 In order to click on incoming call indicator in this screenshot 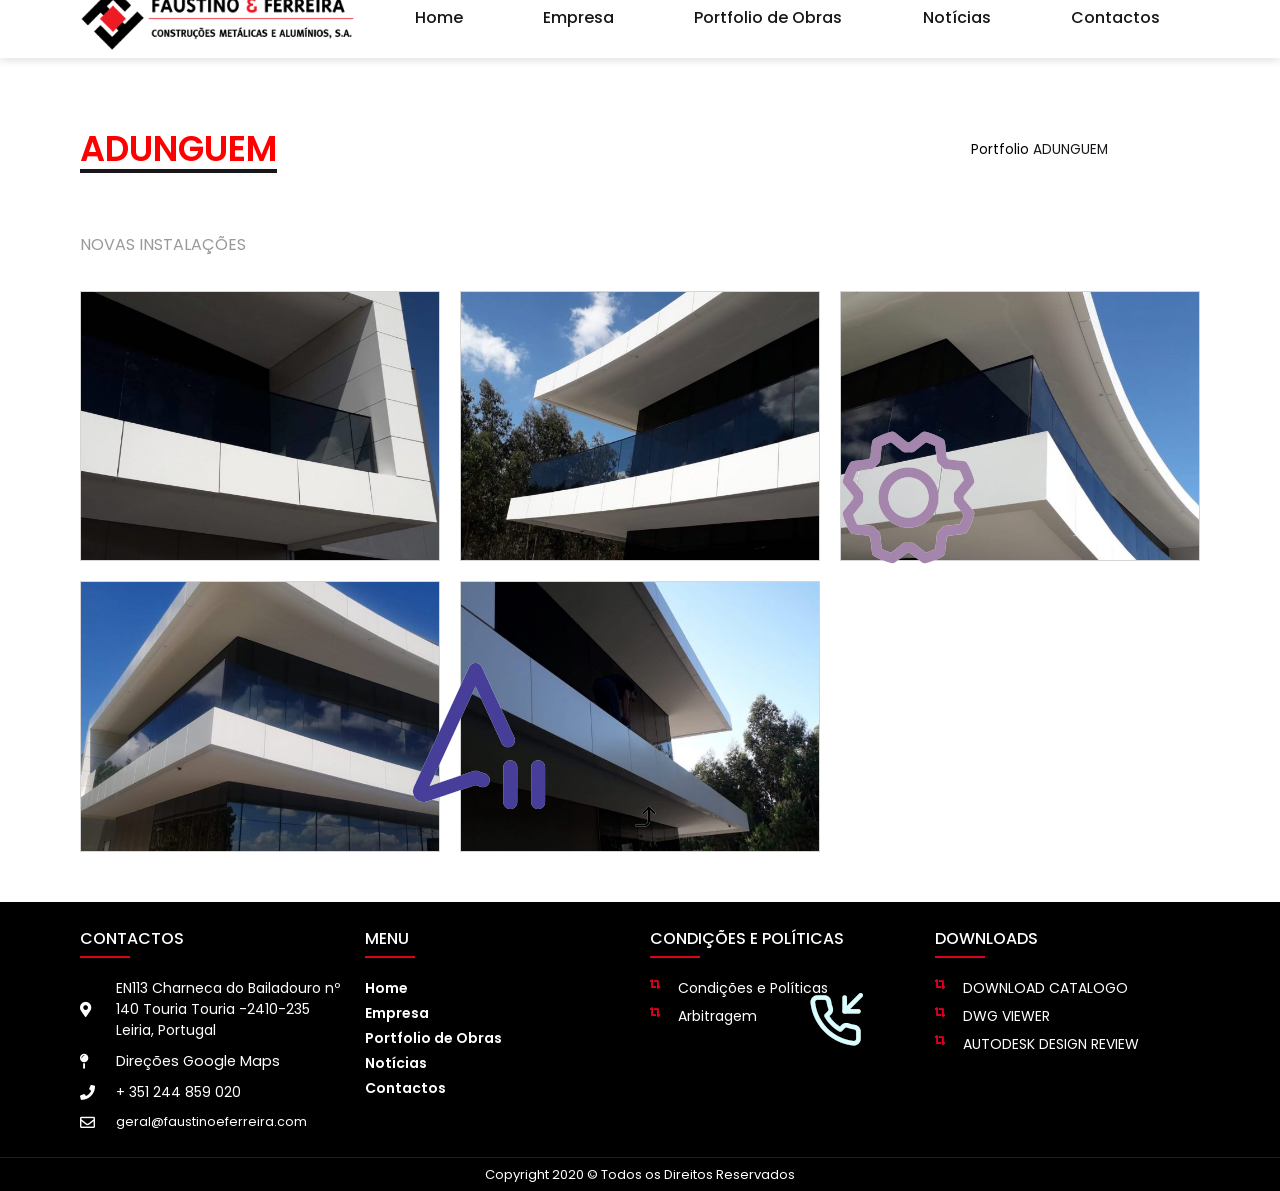, I will do `click(835, 1020)`.